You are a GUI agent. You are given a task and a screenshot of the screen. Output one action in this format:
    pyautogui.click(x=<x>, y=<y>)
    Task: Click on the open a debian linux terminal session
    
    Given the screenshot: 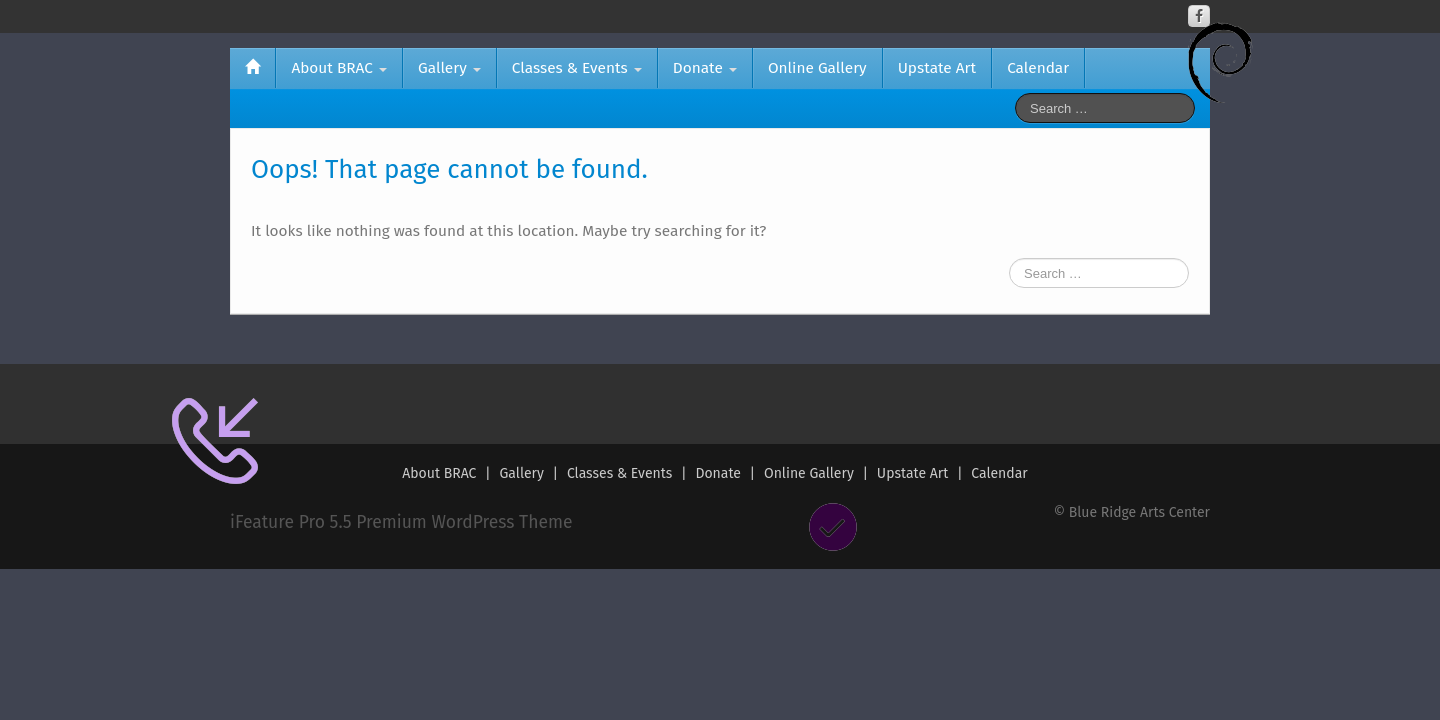 What is the action you would take?
    pyautogui.click(x=1228, y=62)
    